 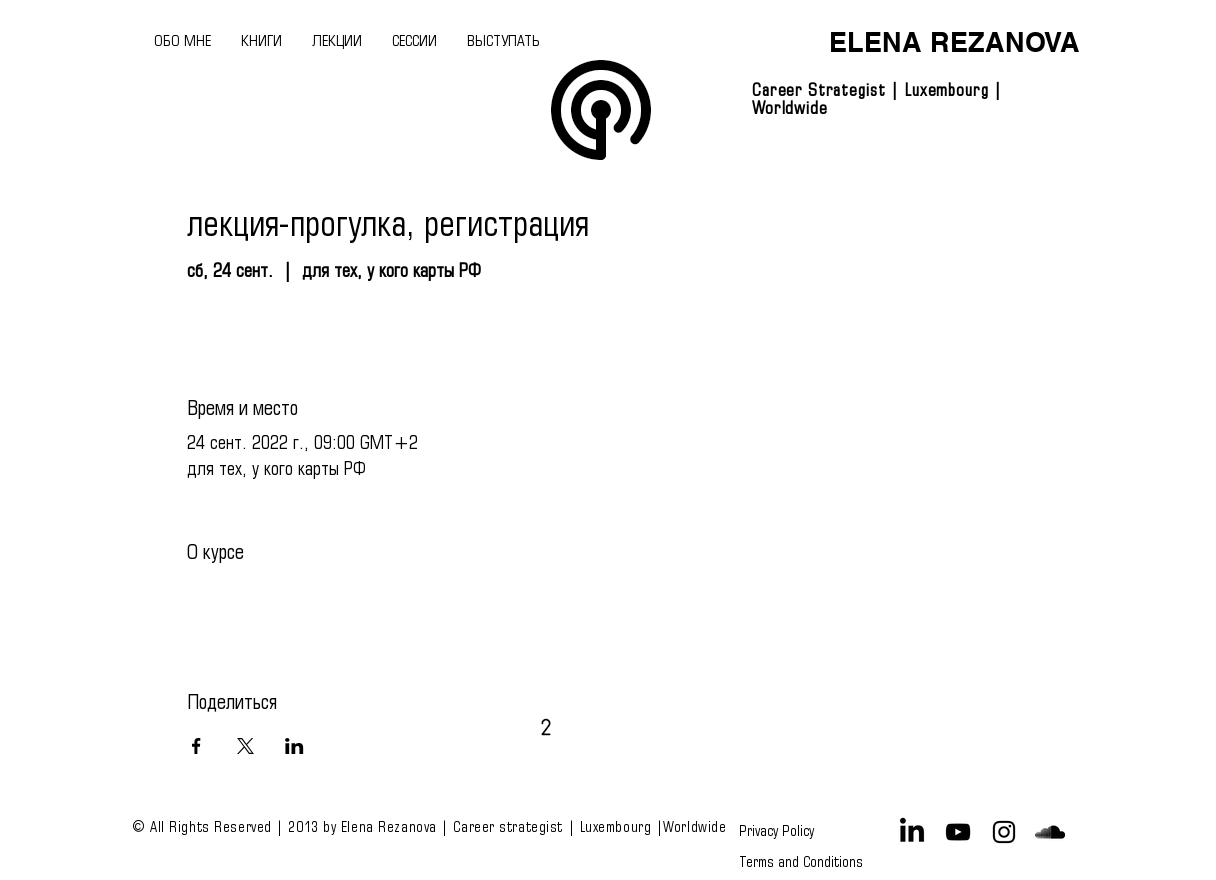 What do you see at coordinates (601, 110) in the screenshot?
I see `access radar or scanning functionality` at bounding box center [601, 110].